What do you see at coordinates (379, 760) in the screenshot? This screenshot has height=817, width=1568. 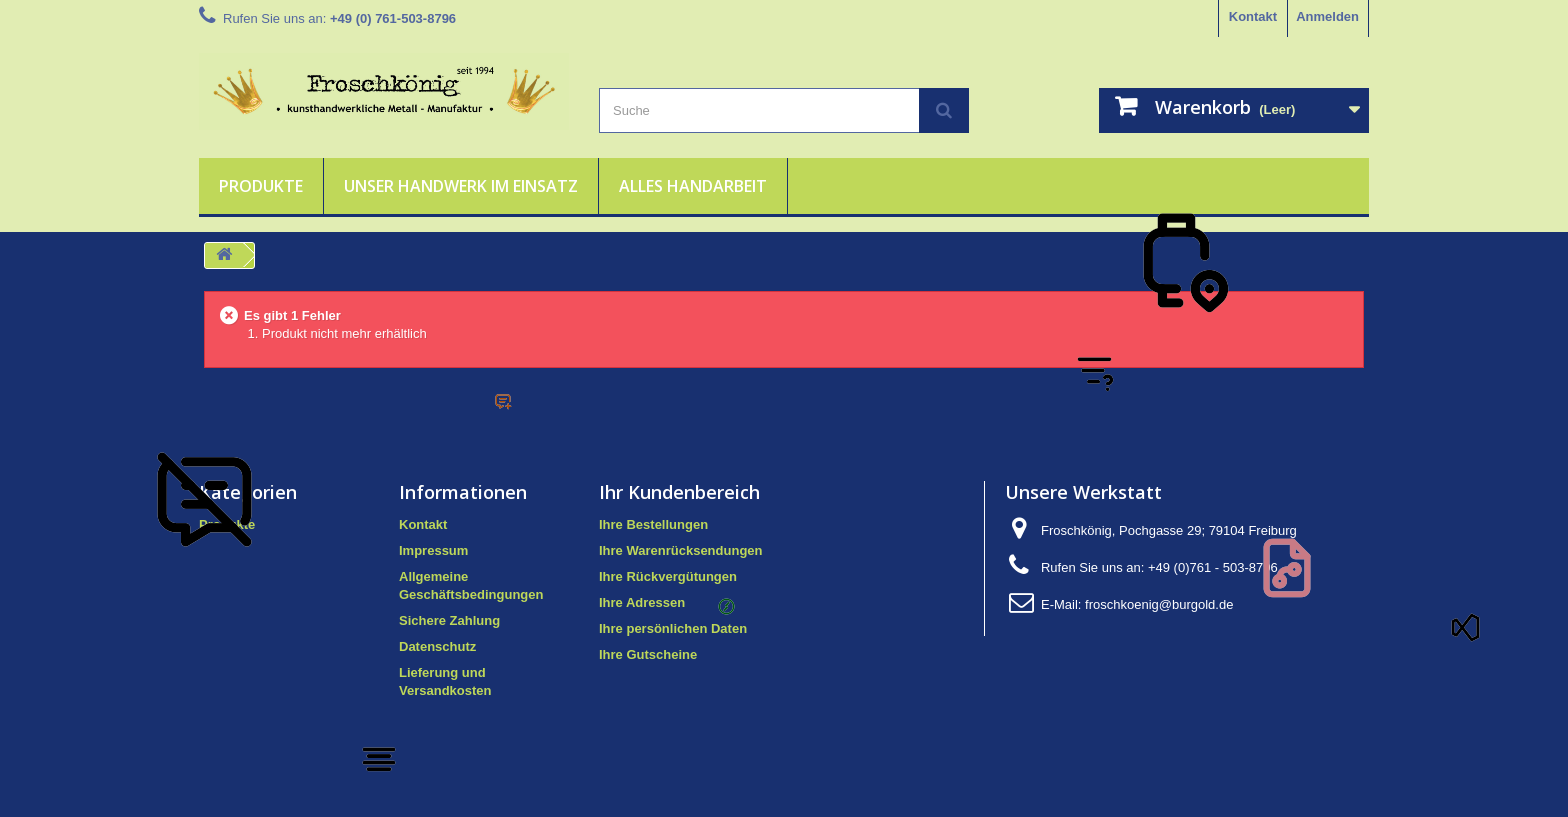 I see `center align text` at bounding box center [379, 760].